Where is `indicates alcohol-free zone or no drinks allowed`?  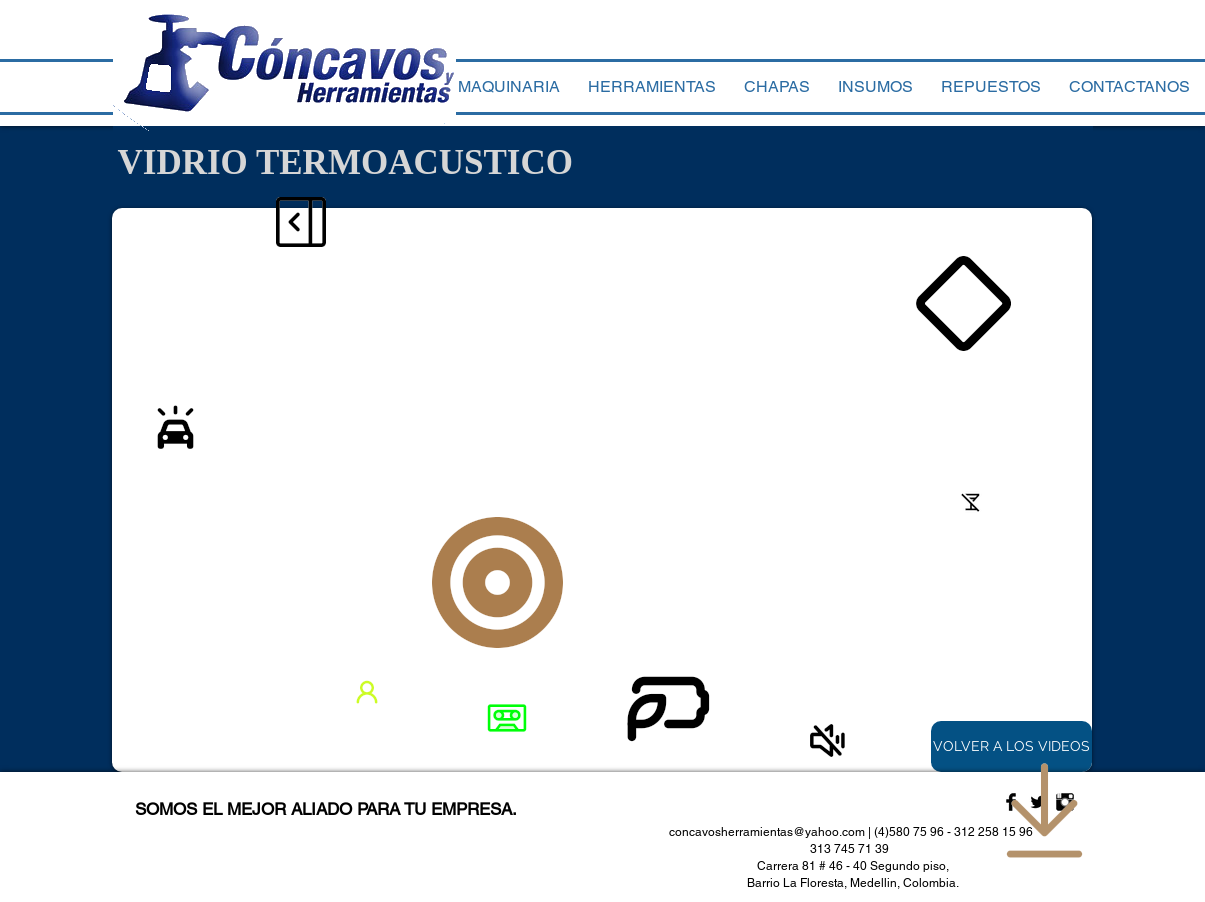 indicates alcohol-free zone or no drinks allowed is located at coordinates (971, 502).